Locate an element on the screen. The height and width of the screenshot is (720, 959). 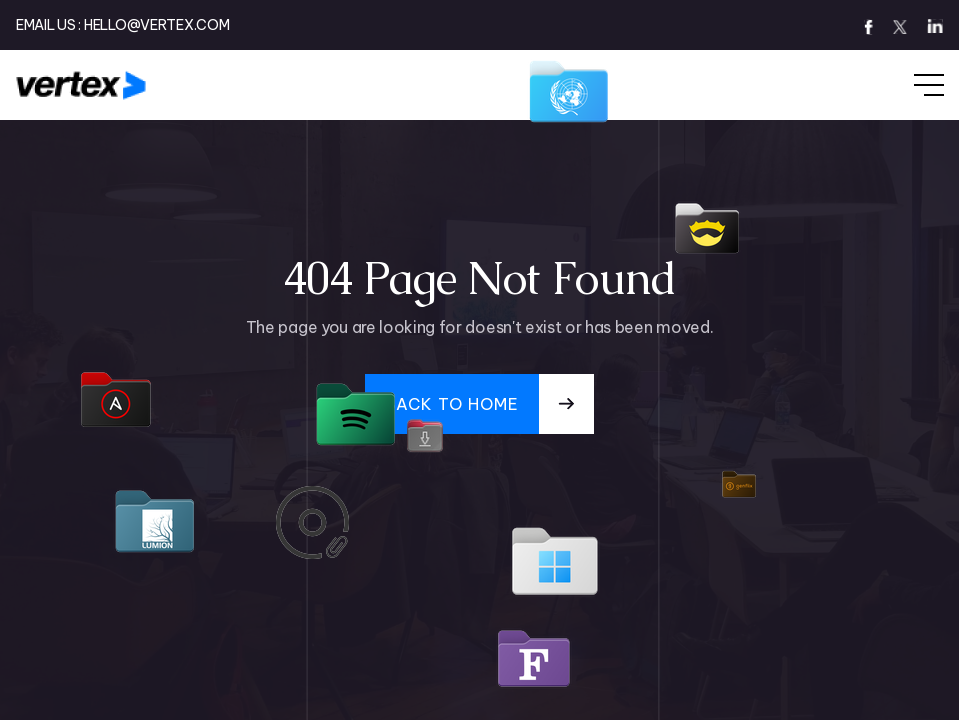
access your downloads folder is located at coordinates (425, 435).